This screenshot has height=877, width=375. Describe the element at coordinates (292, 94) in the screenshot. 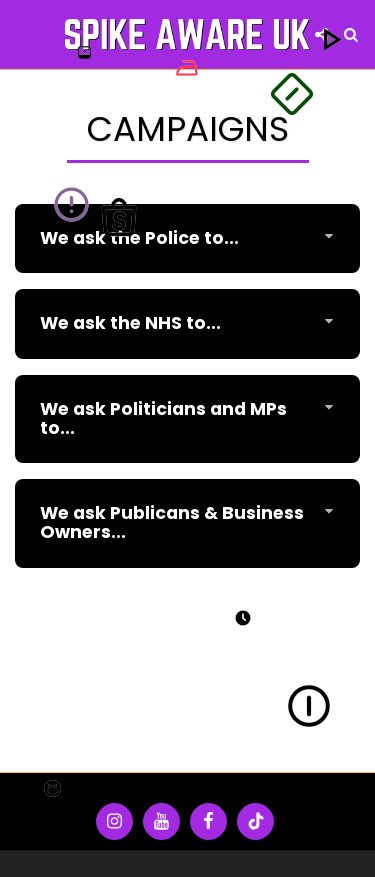

I see `indicates a blocked or forbidden action` at that location.